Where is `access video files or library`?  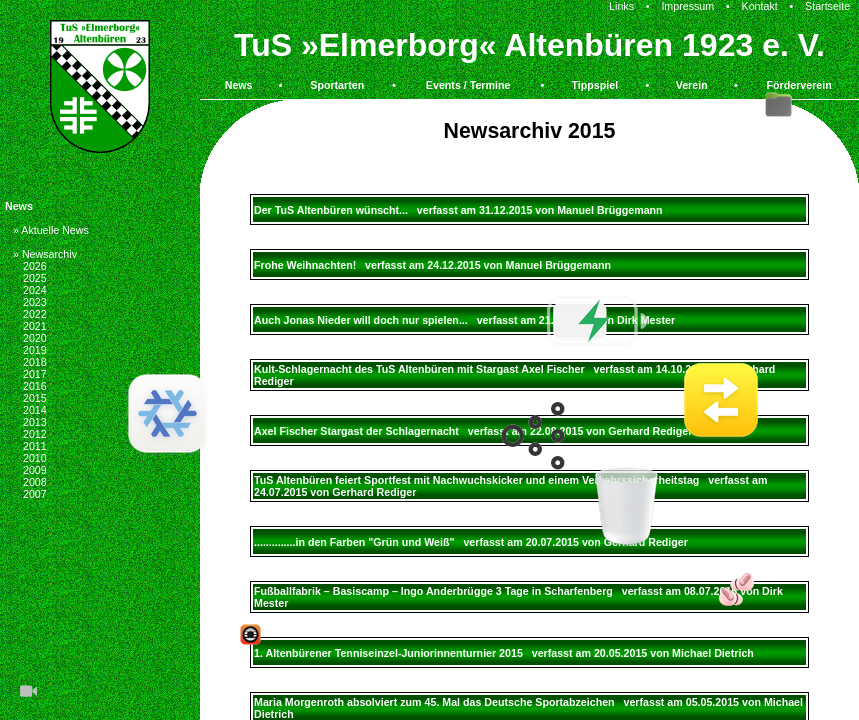
access video files or library is located at coordinates (28, 690).